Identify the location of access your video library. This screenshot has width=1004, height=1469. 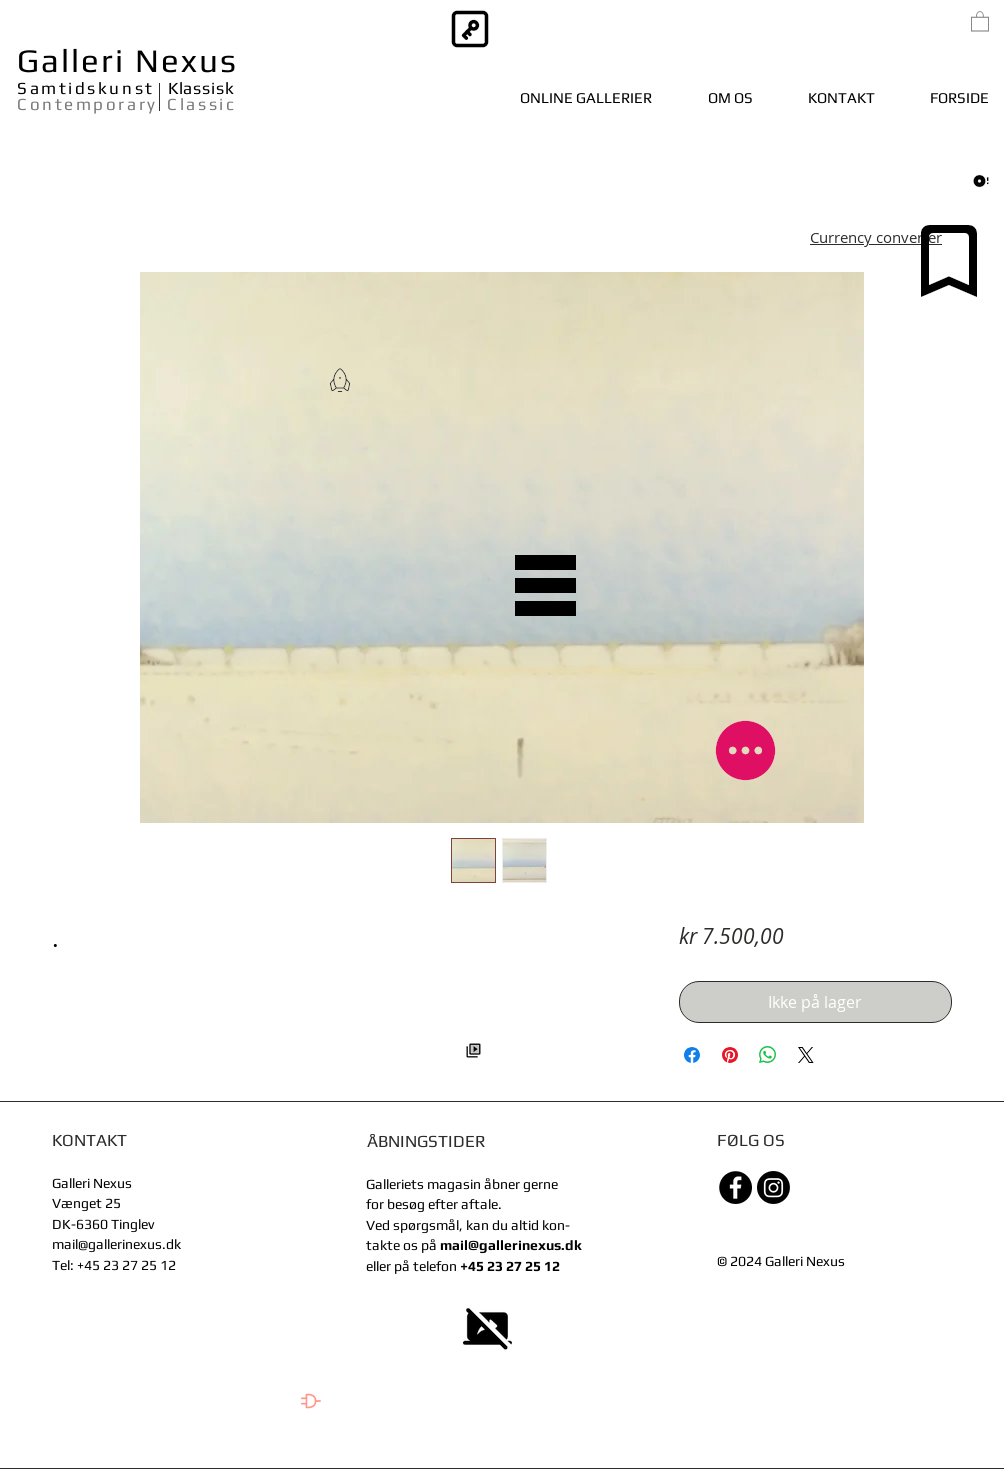
(473, 1050).